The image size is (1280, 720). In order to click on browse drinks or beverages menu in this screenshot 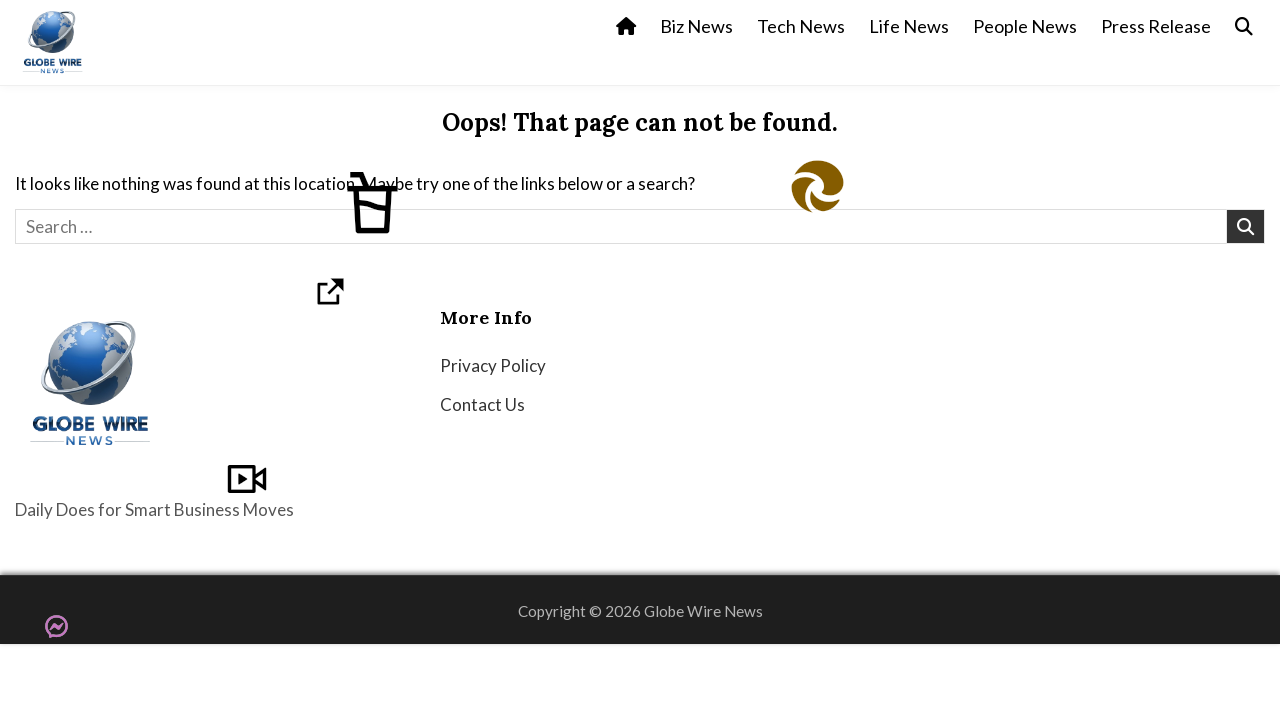, I will do `click(372, 205)`.